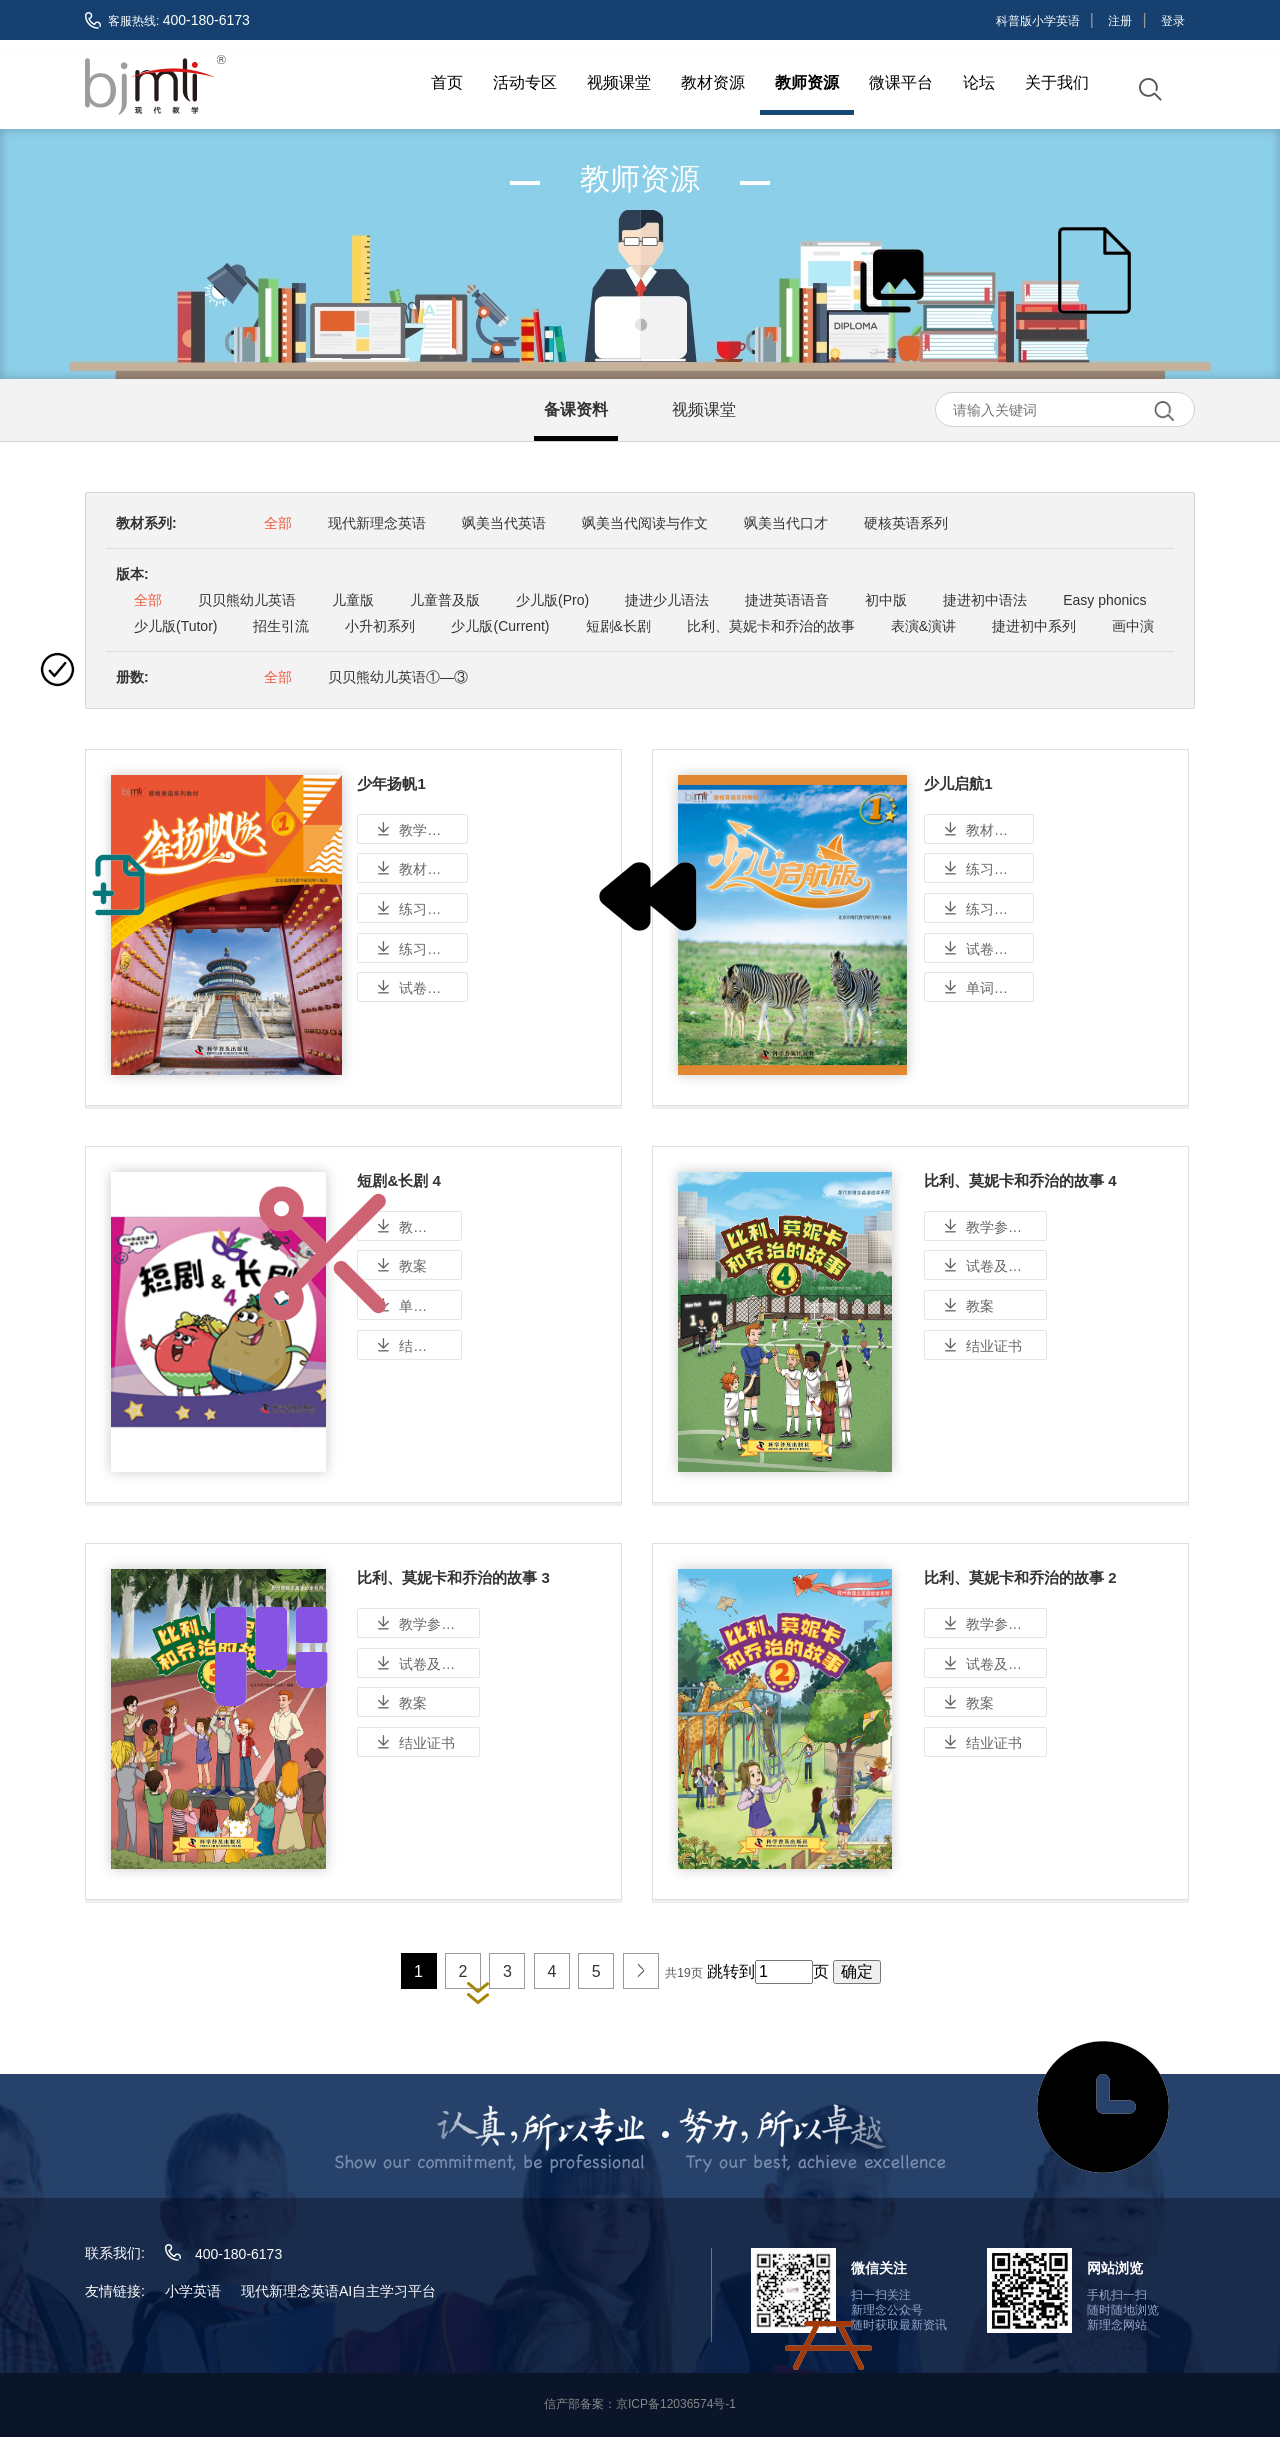  Describe the element at coordinates (653, 896) in the screenshot. I see `rewind or skip backward in media playback` at that location.